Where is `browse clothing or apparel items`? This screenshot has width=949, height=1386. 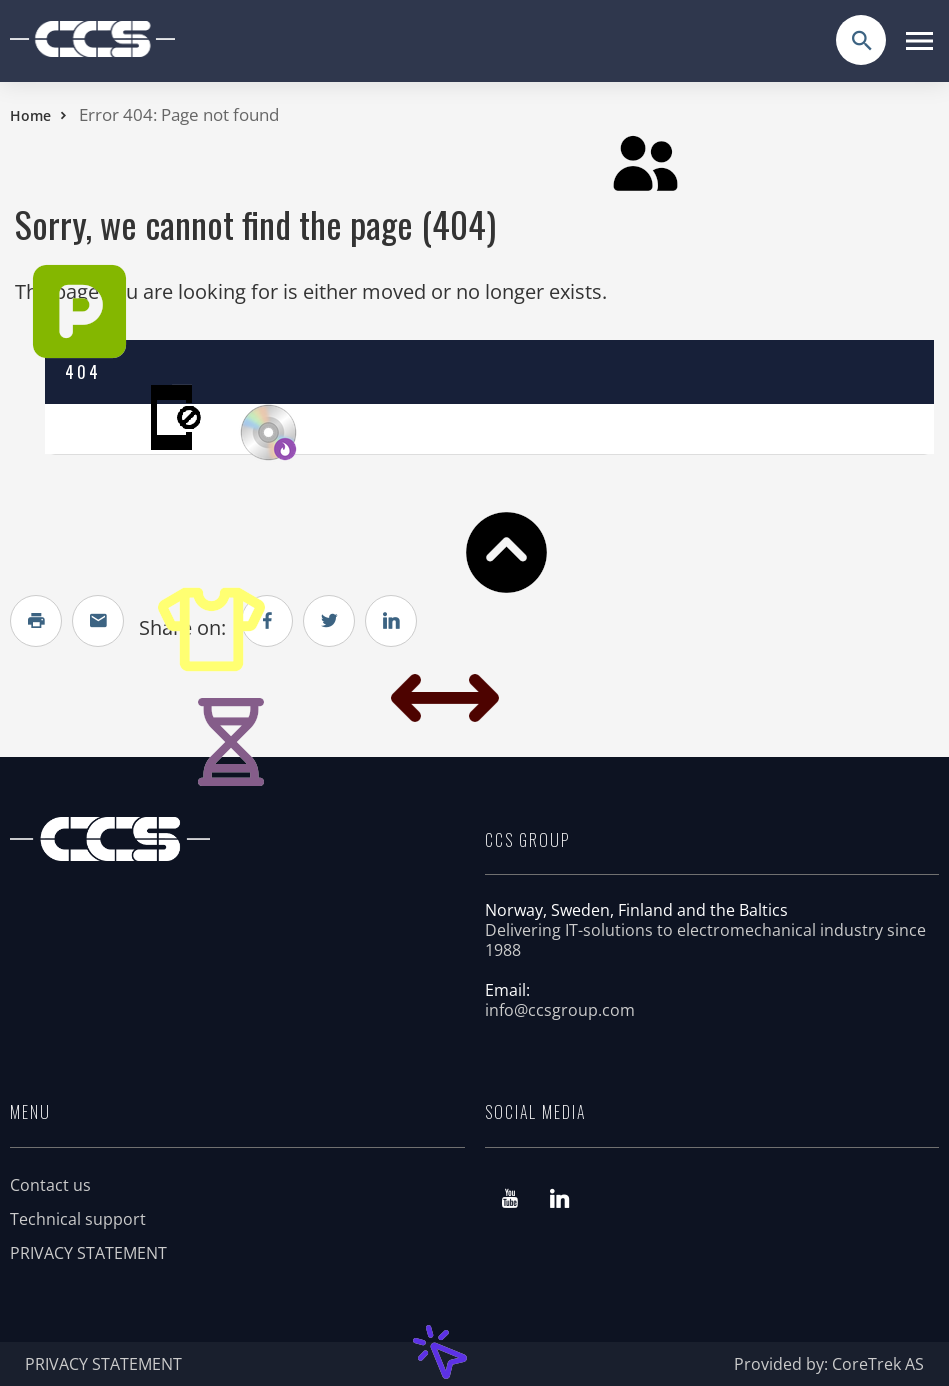 browse clothing or apparel items is located at coordinates (211, 629).